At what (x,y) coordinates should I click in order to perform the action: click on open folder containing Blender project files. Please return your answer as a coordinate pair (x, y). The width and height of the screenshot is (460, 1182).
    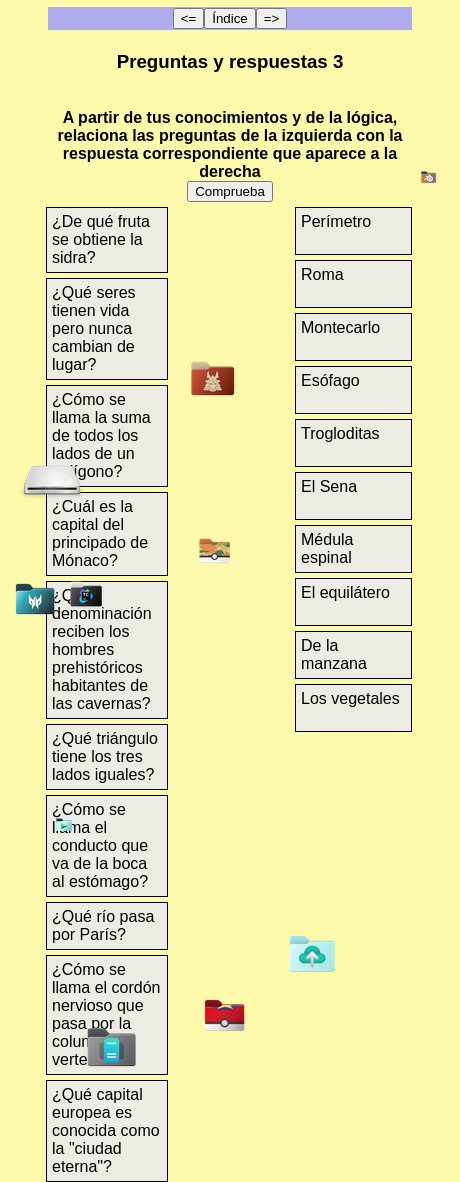
    Looking at the image, I should click on (428, 177).